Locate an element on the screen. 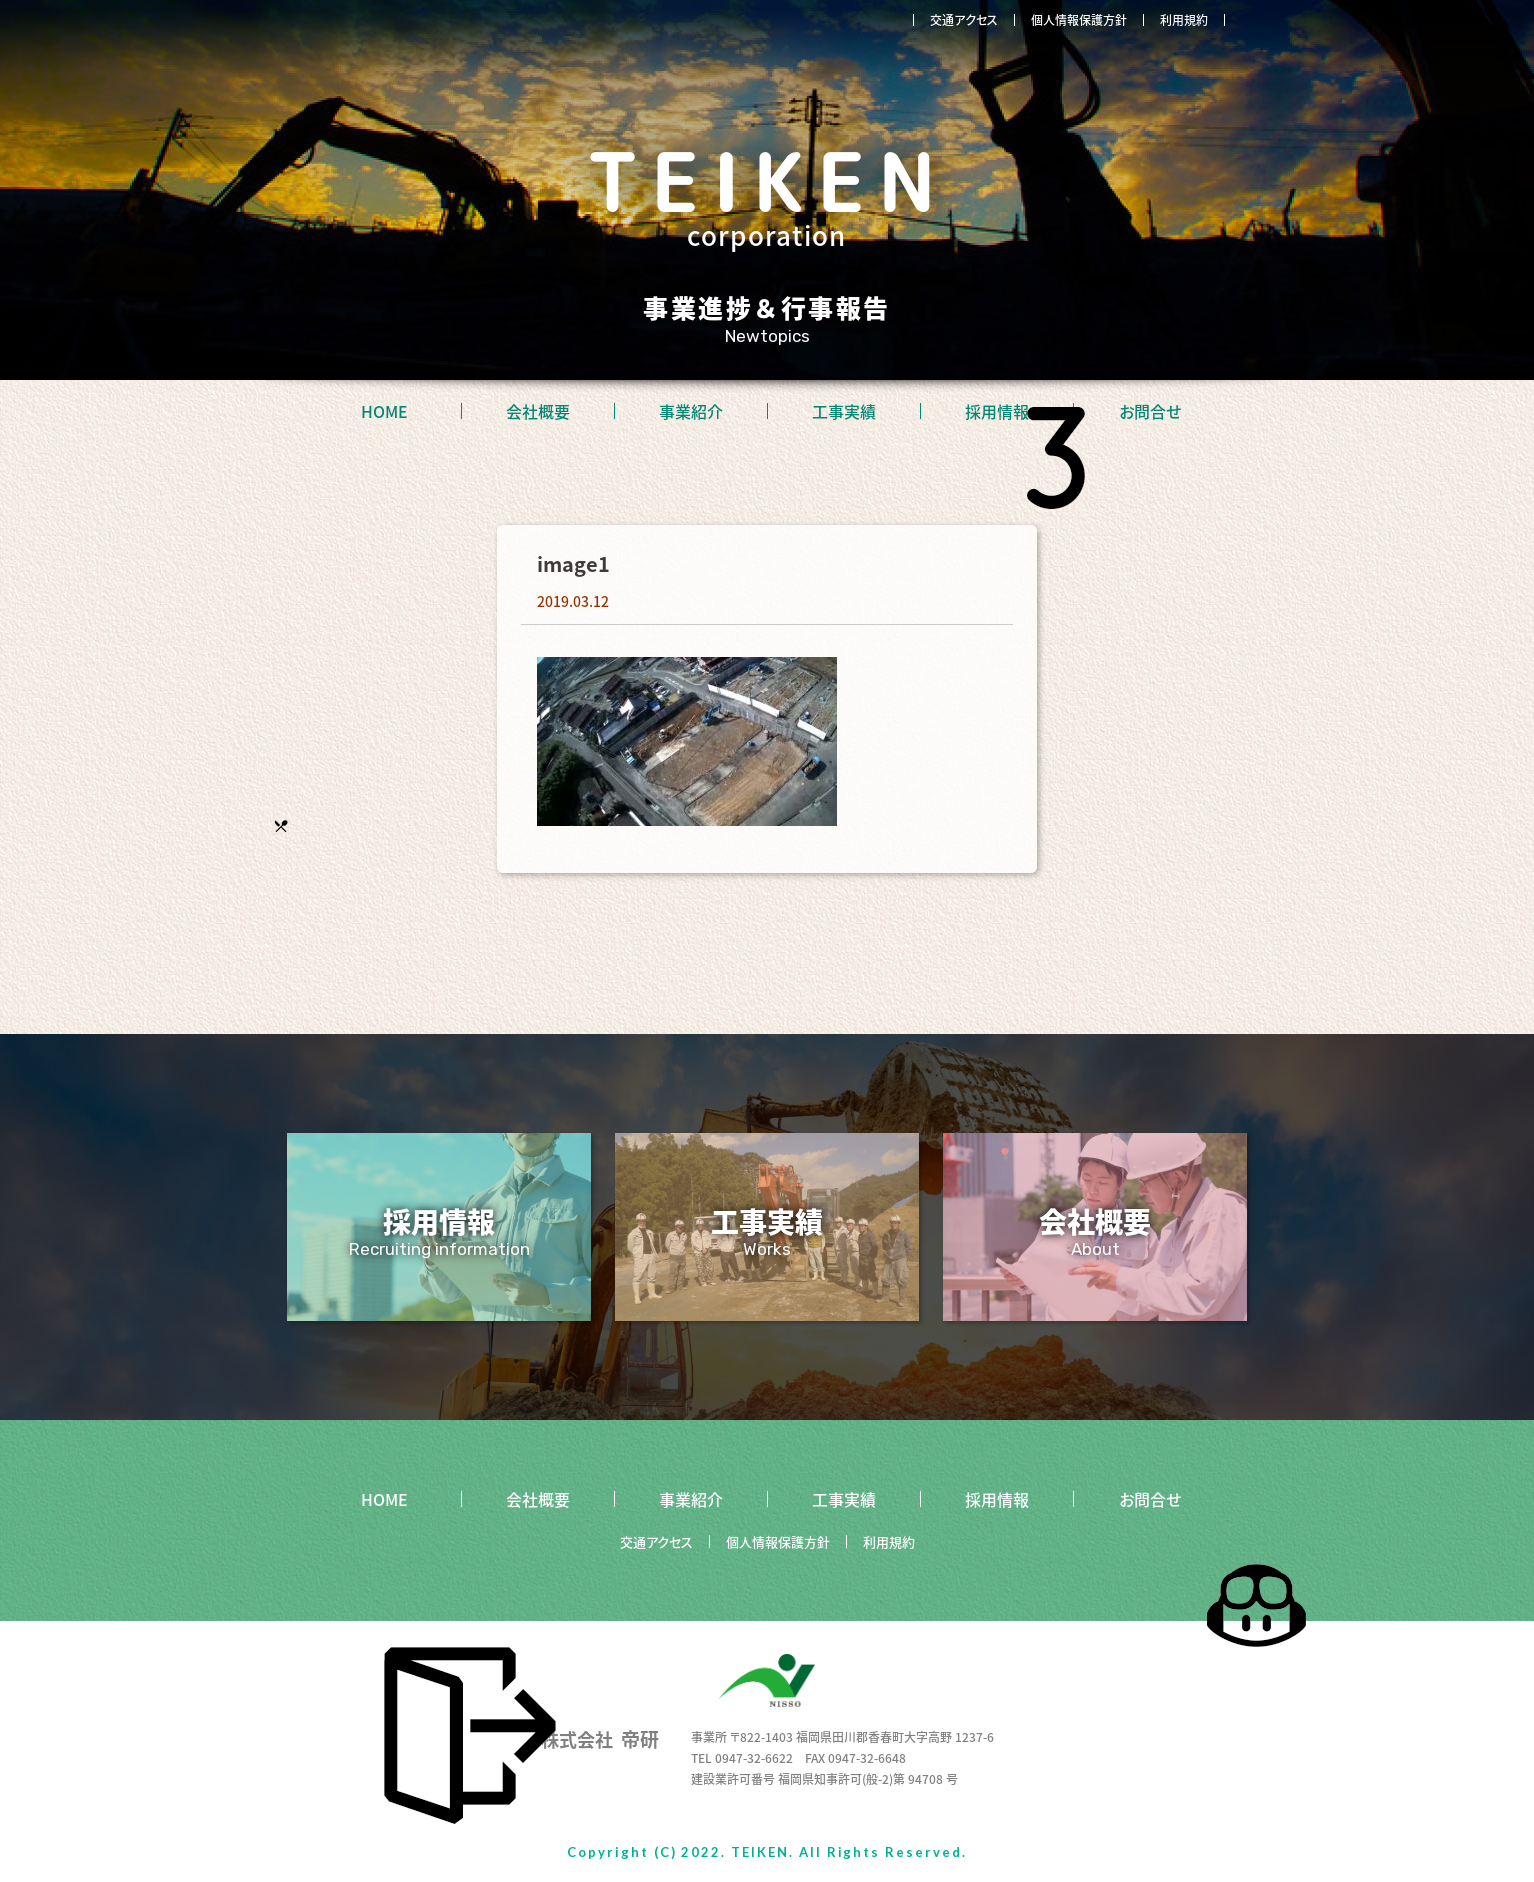  access GitHub Copilot AI assistant is located at coordinates (1256, 1605).